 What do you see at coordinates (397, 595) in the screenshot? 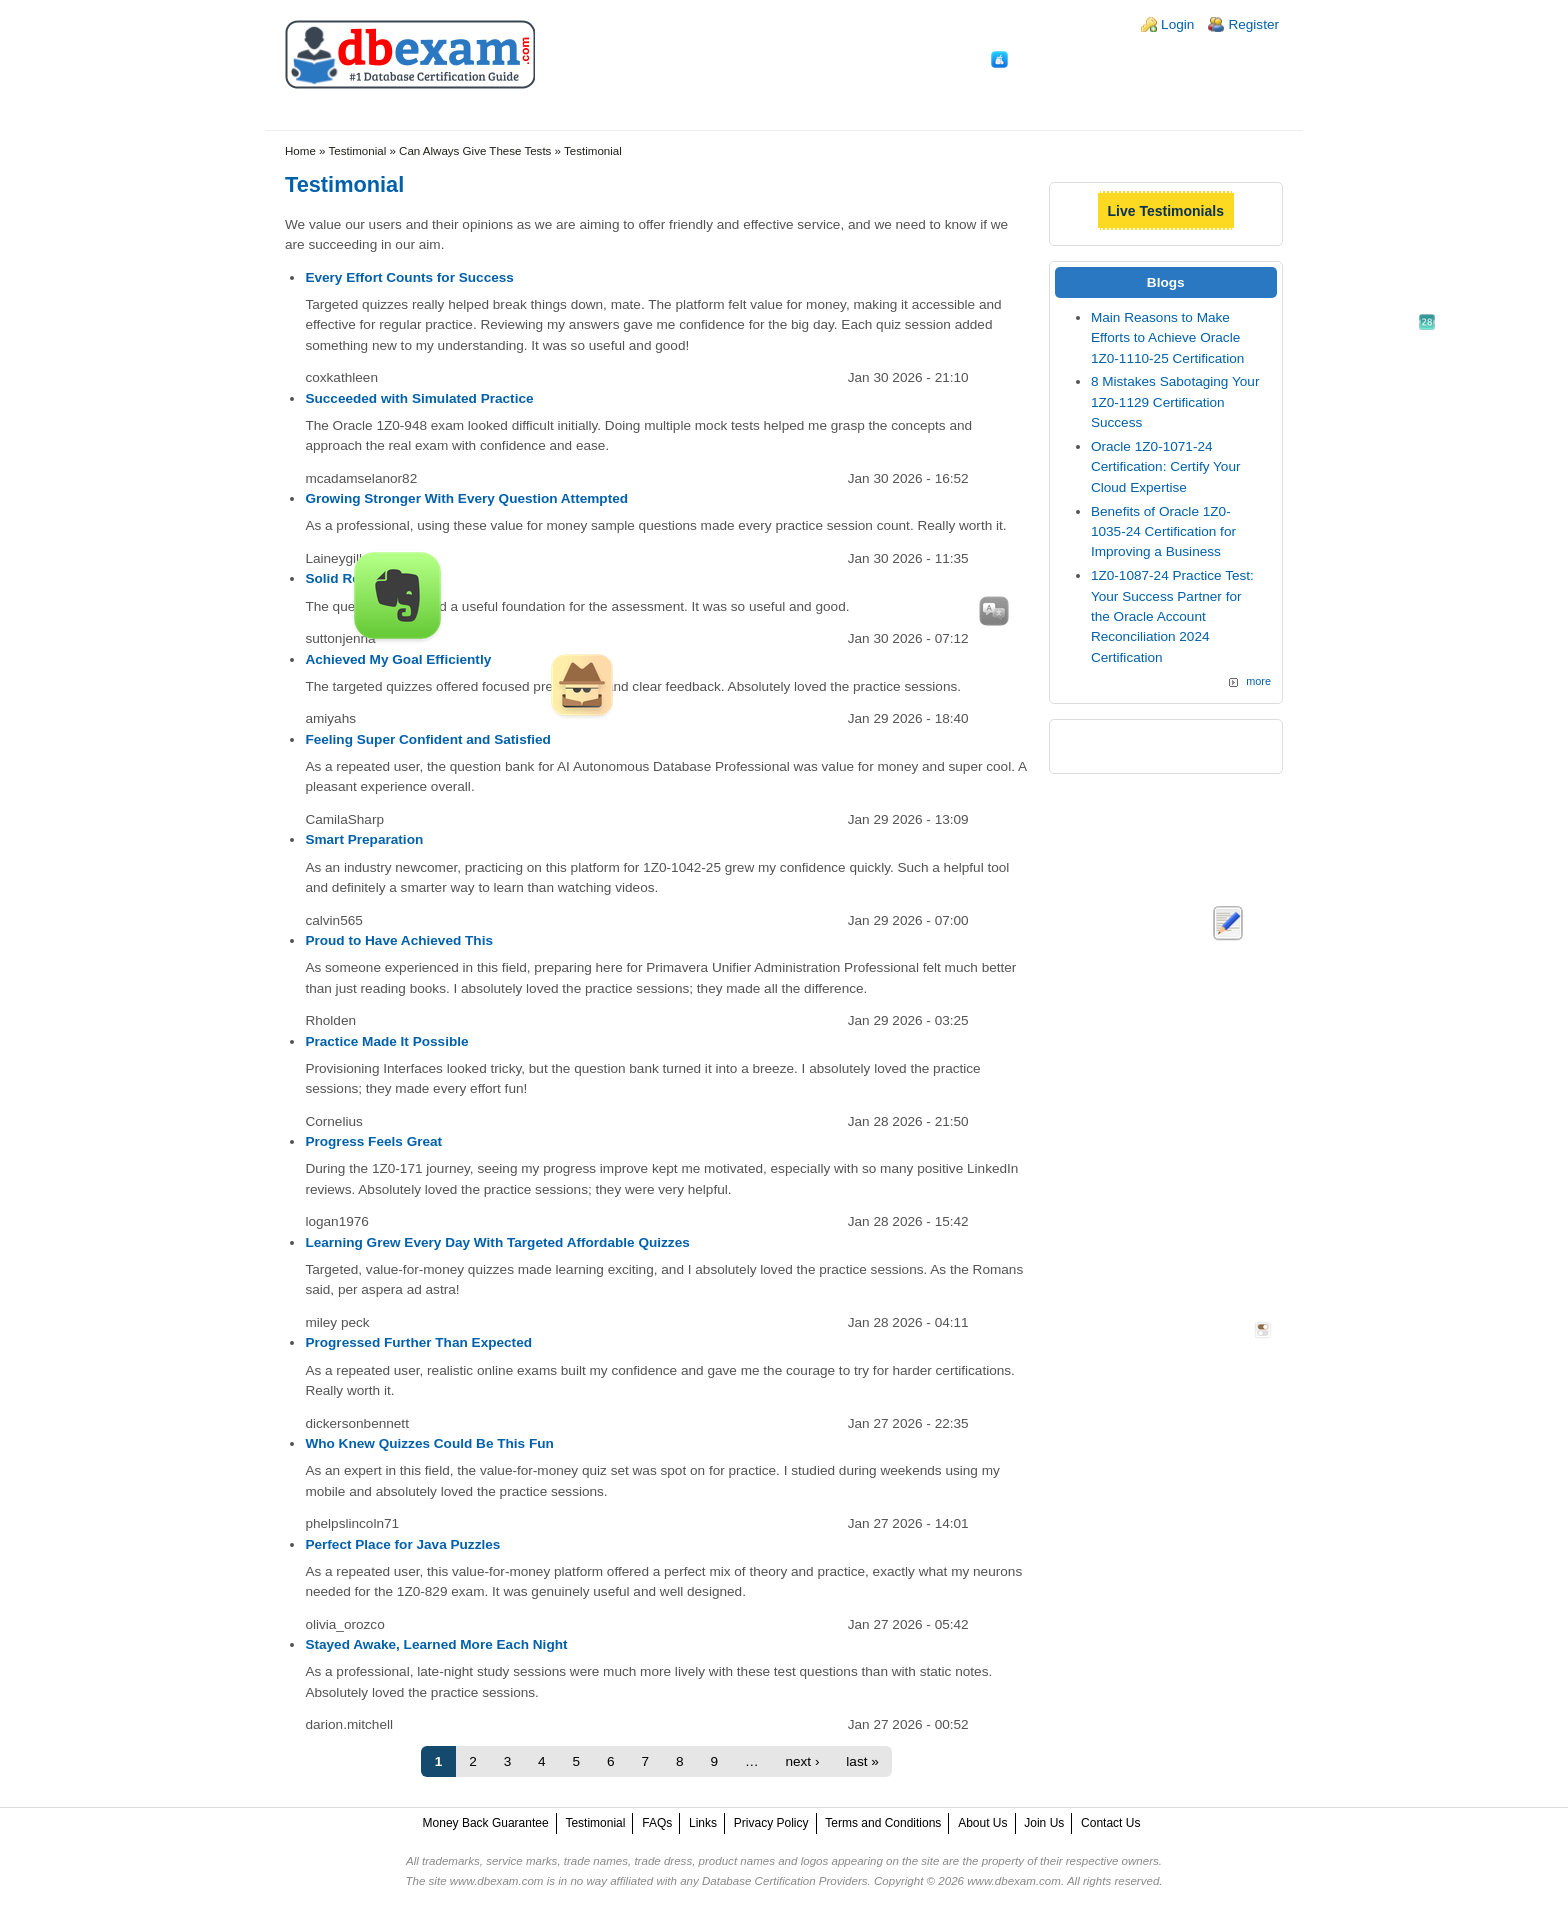
I see `open evernote note-taking app` at bounding box center [397, 595].